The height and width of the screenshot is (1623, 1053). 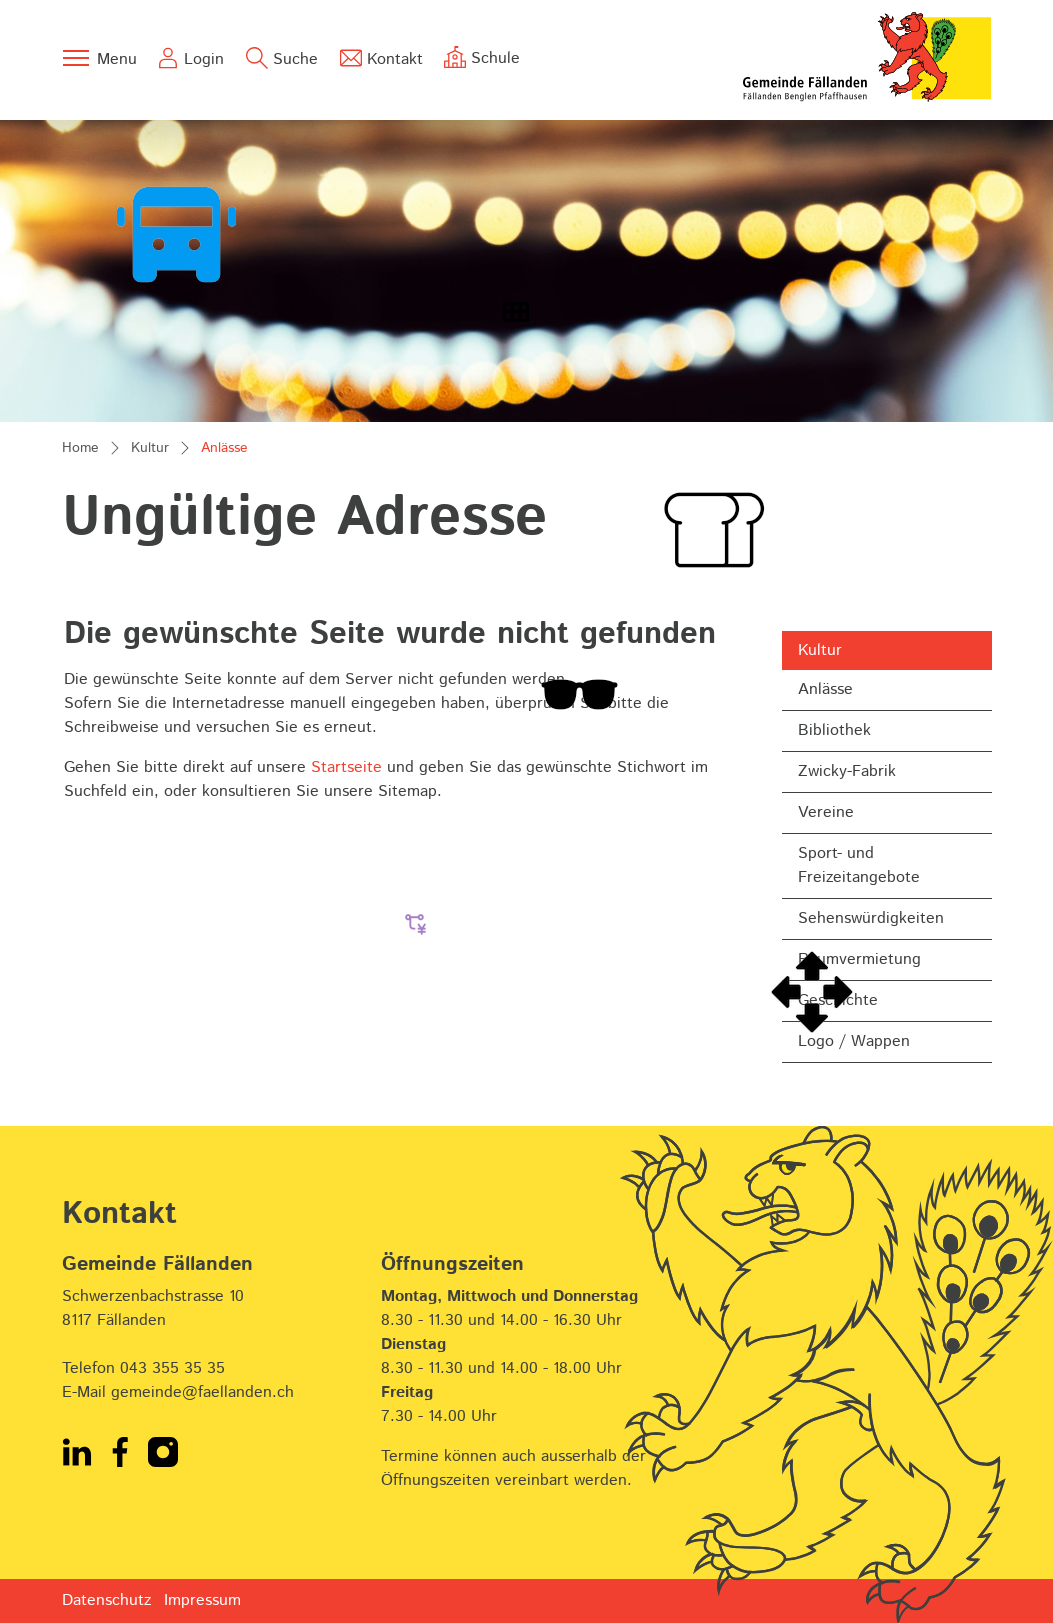 I want to click on enable reading mode, so click(x=579, y=694).